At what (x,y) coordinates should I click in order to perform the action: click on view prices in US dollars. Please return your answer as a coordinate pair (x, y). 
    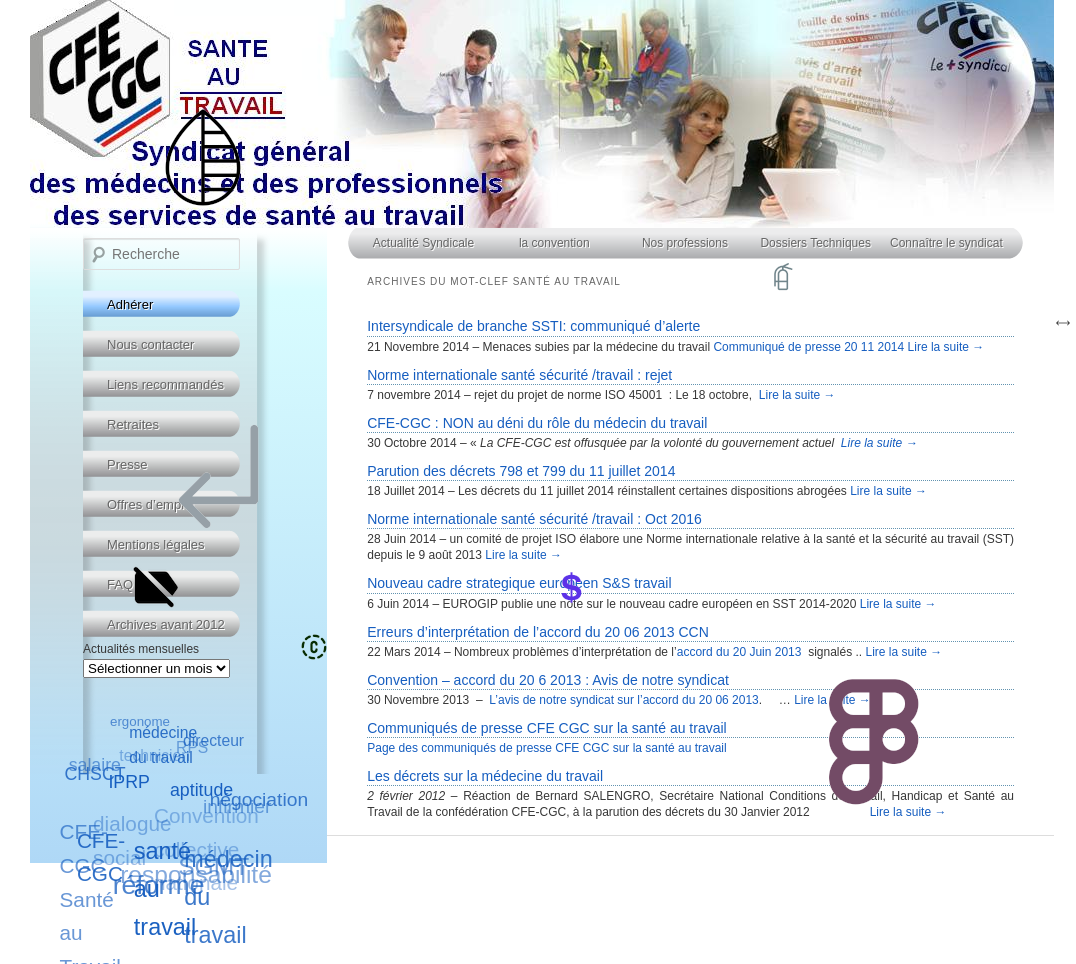
    Looking at the image, I should click on (571, 587).